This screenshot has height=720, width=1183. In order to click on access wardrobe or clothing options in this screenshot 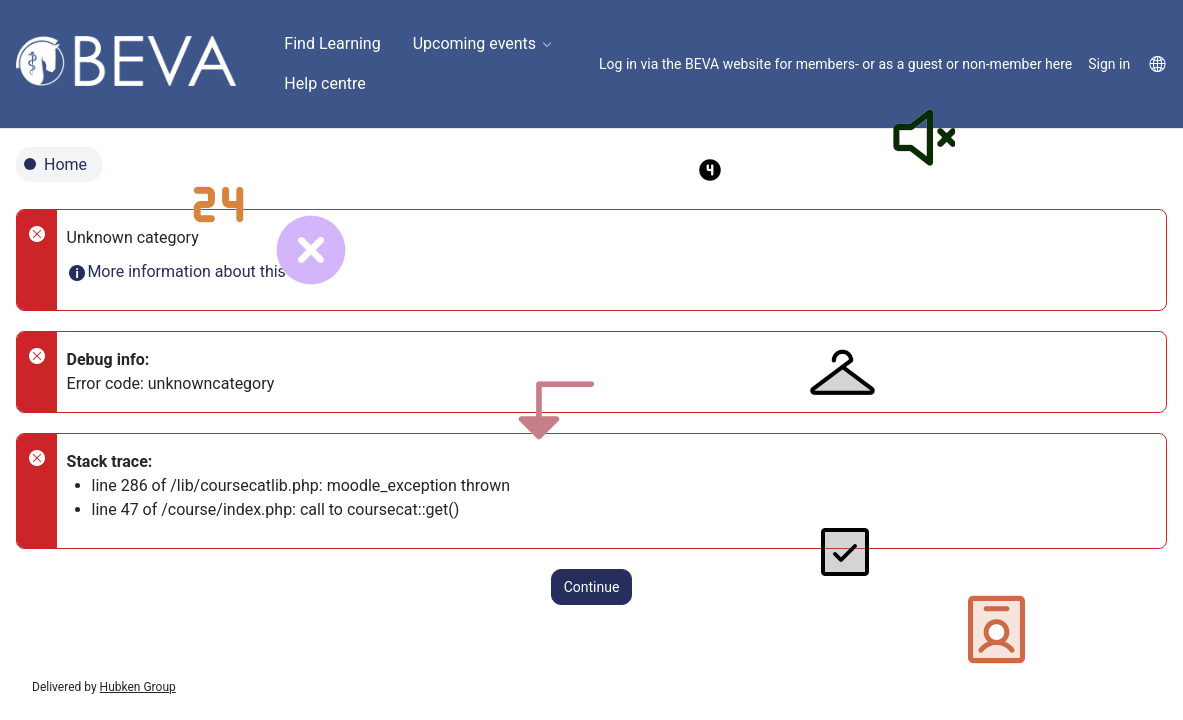, I will do `click(842, 375)`.